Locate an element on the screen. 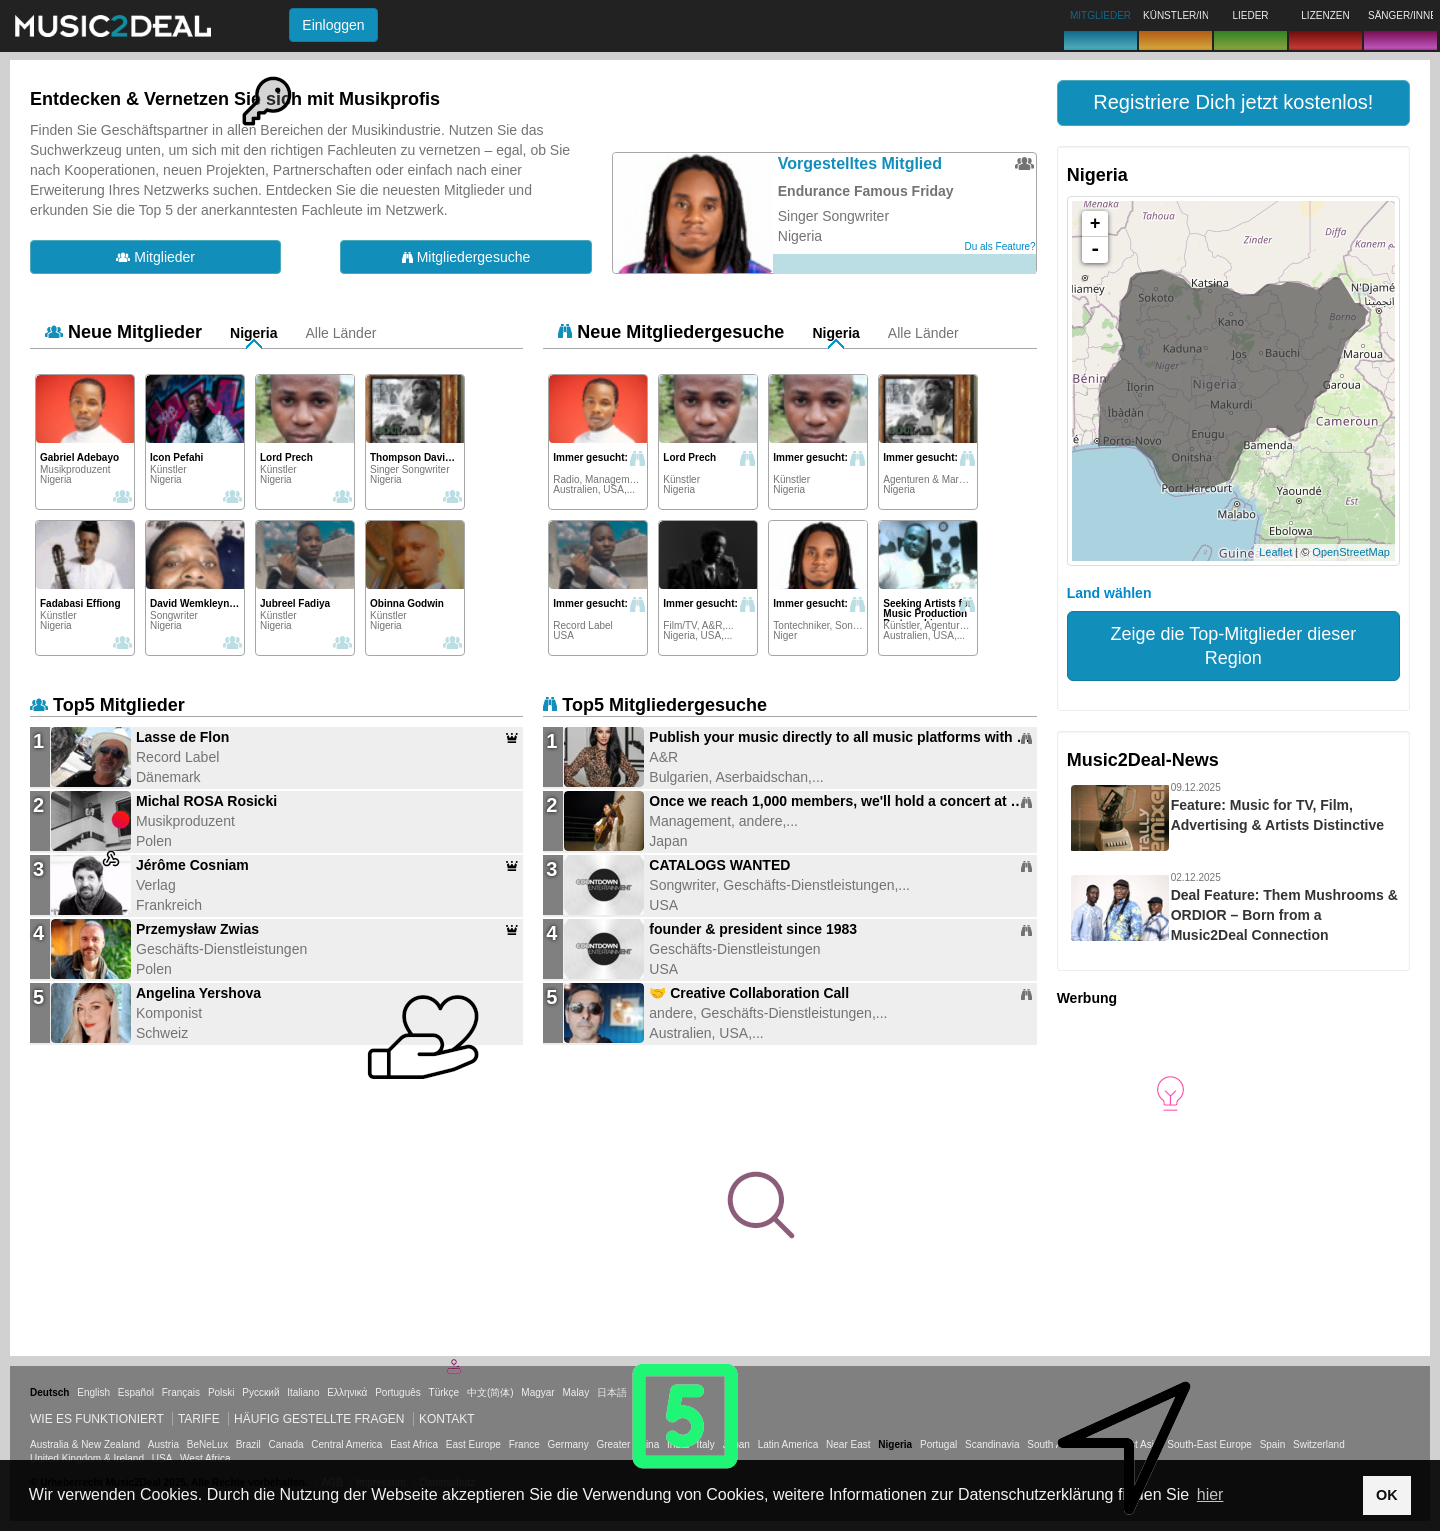 Image resolution: width=1440 pixels, height=1531 pixels. donate or make a charitable contribution is located at coordinates (427, 1039).